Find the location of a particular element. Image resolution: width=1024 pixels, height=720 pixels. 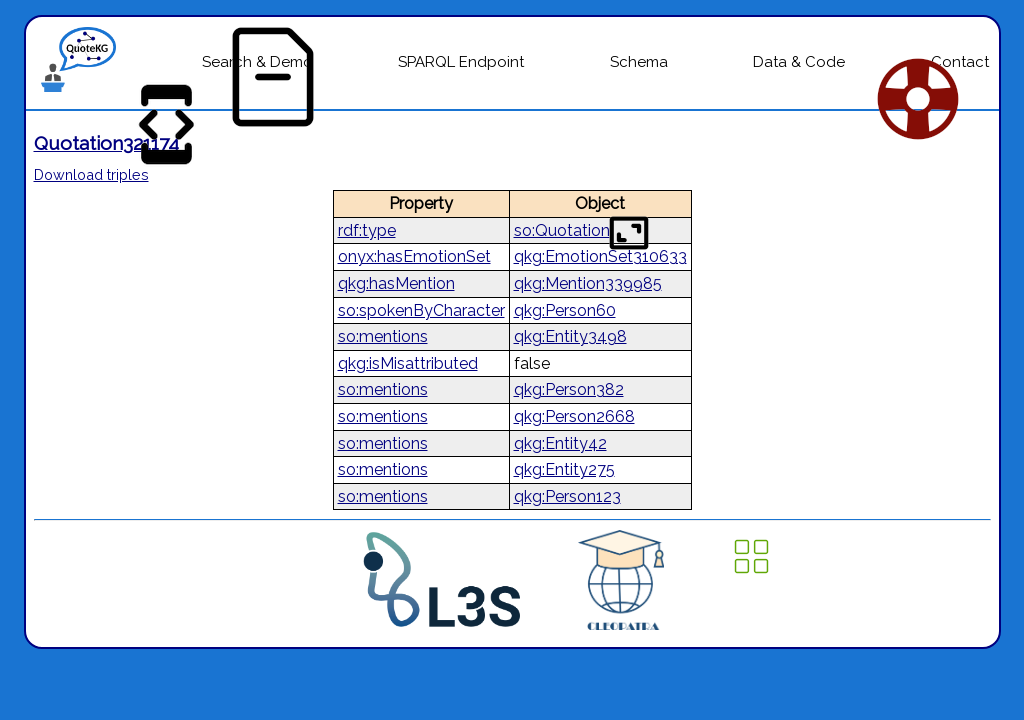

view all apps or menu grid is located at coordinates (751, 556).